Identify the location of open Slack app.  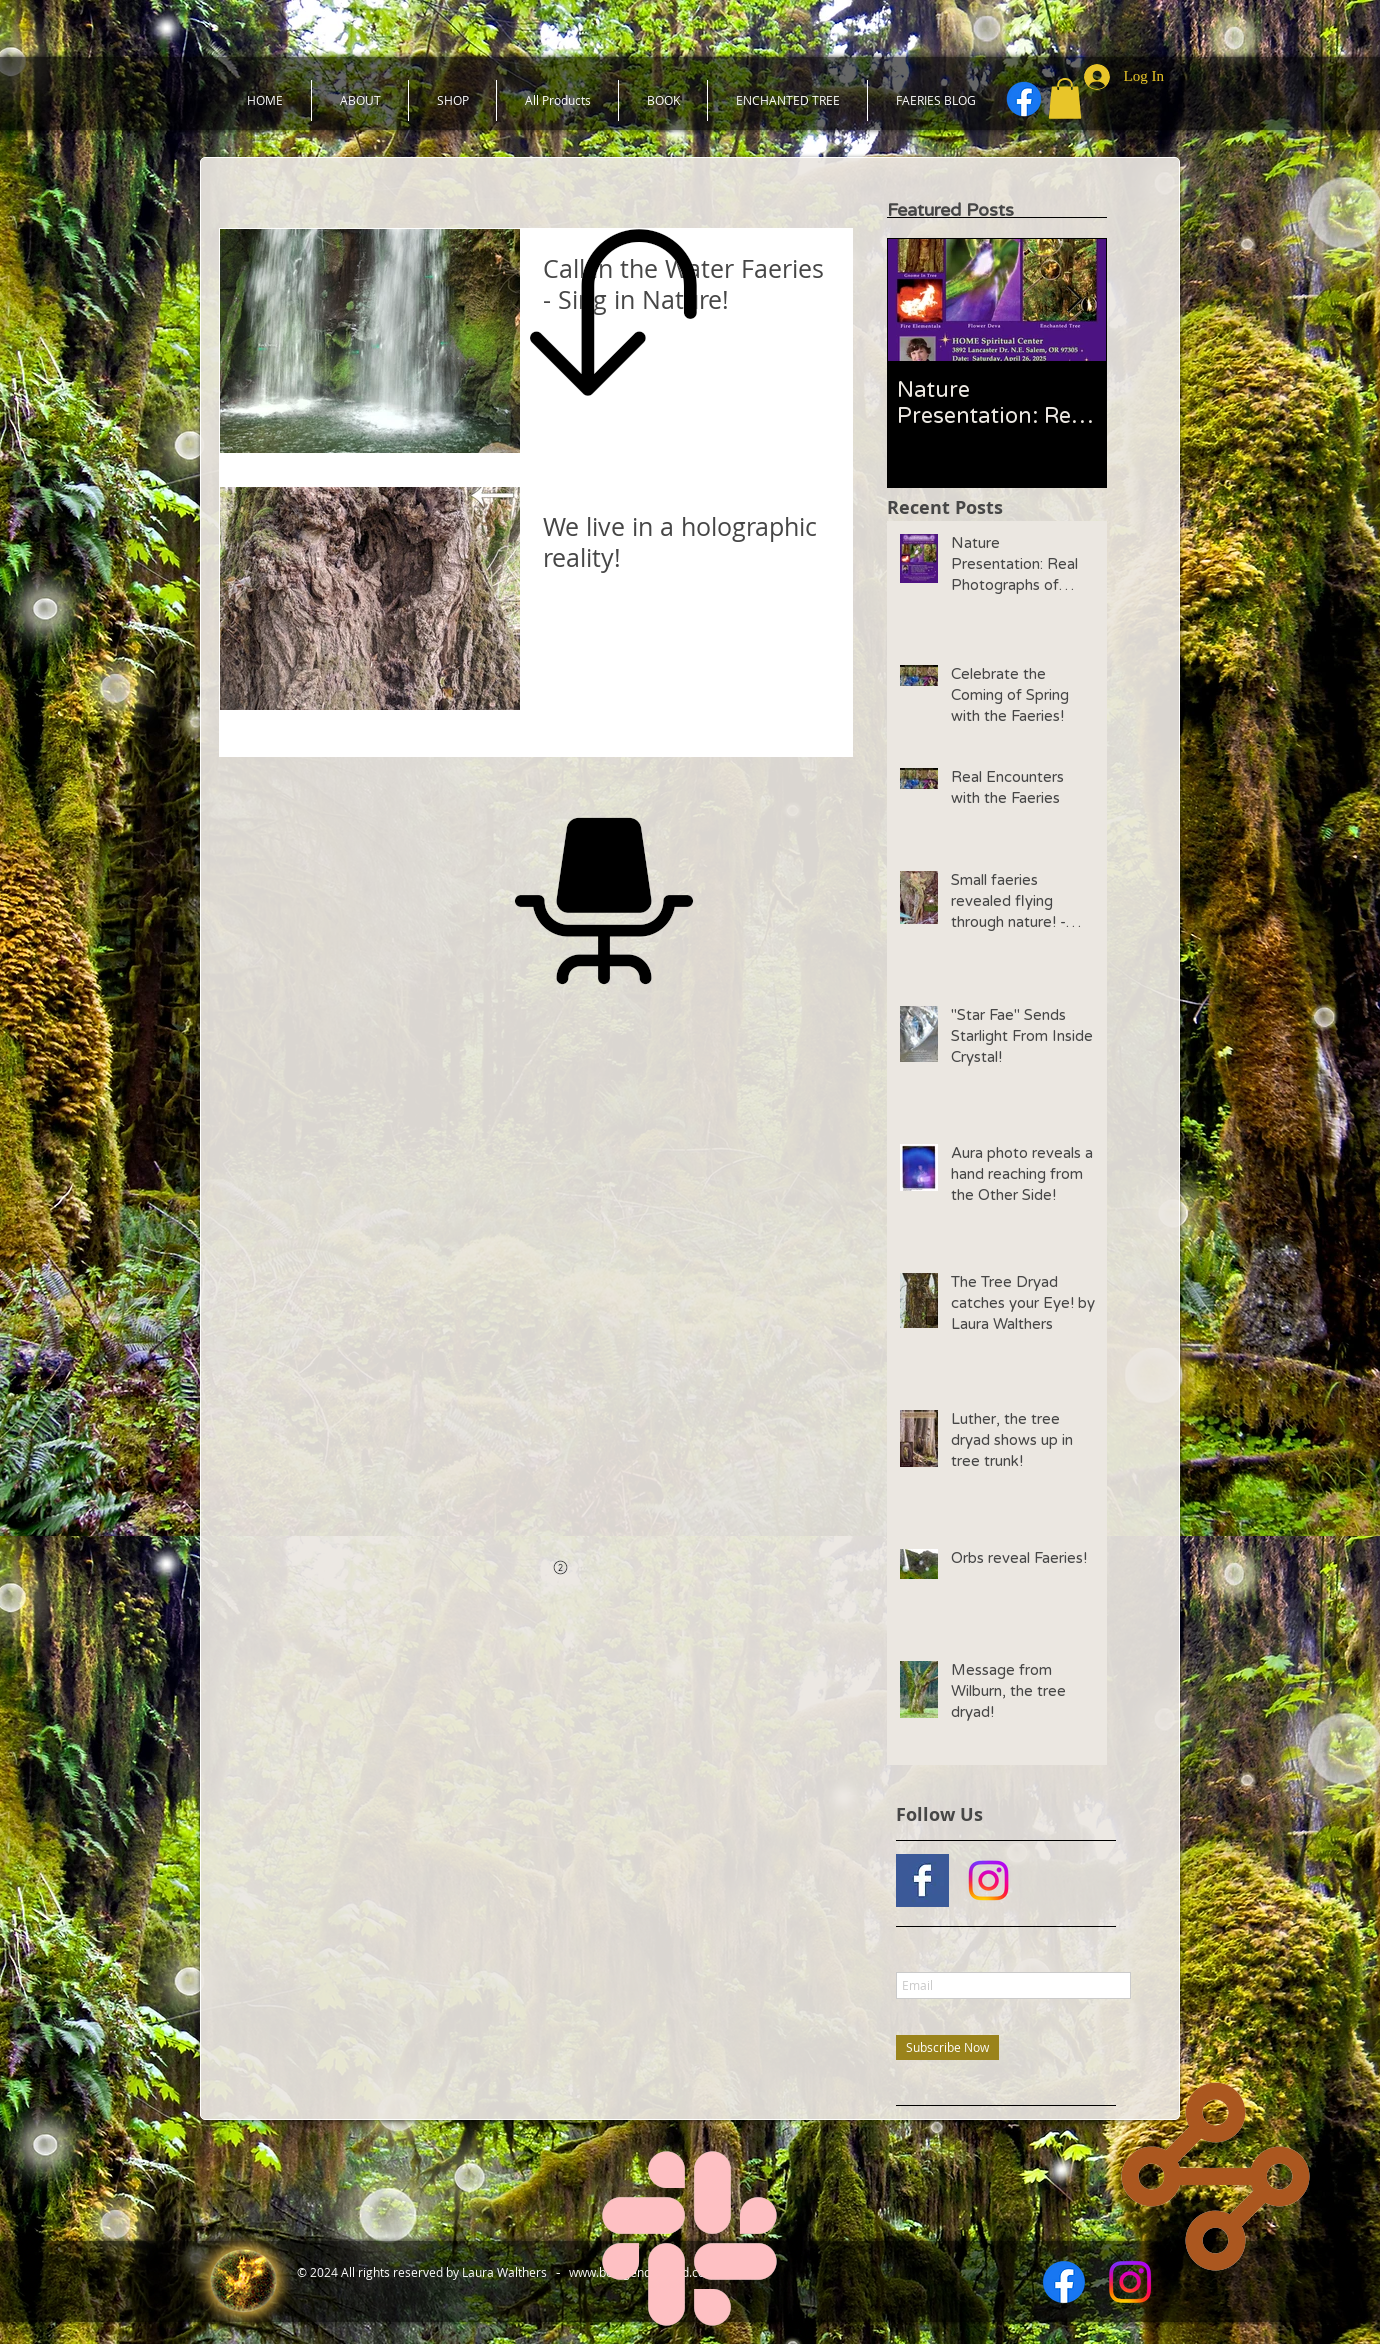
(689, 2238).